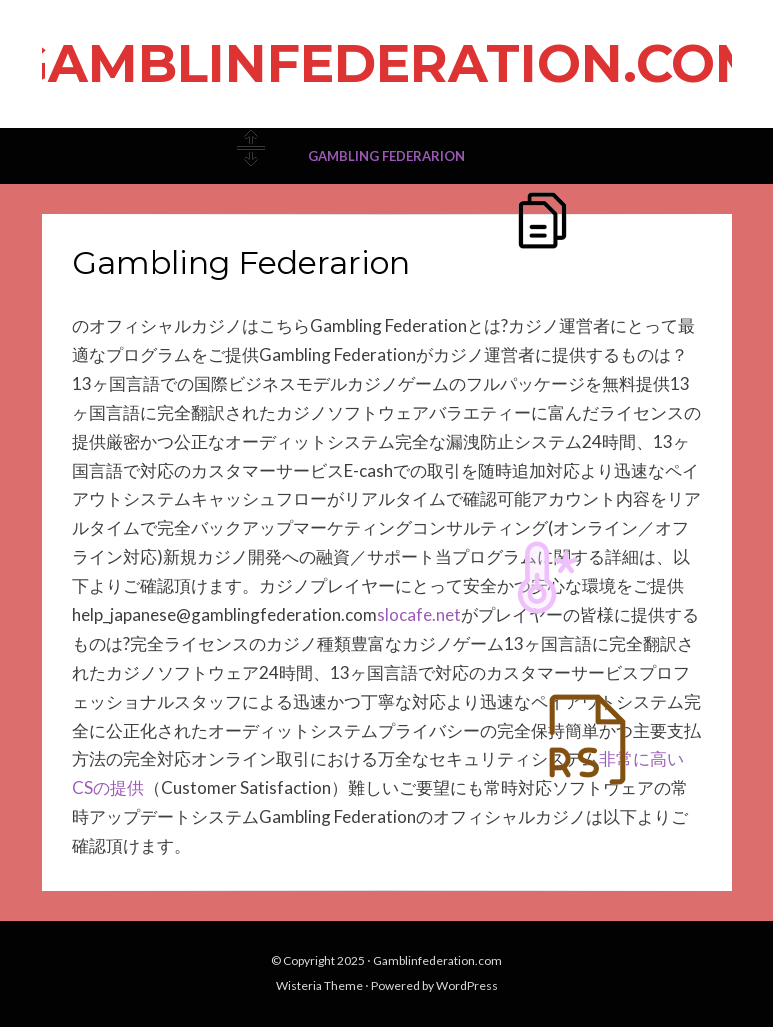  Describe the element at coordinates (539, 577) in the screenshot. I see `indicates low temperature or cold conditions` at that location.